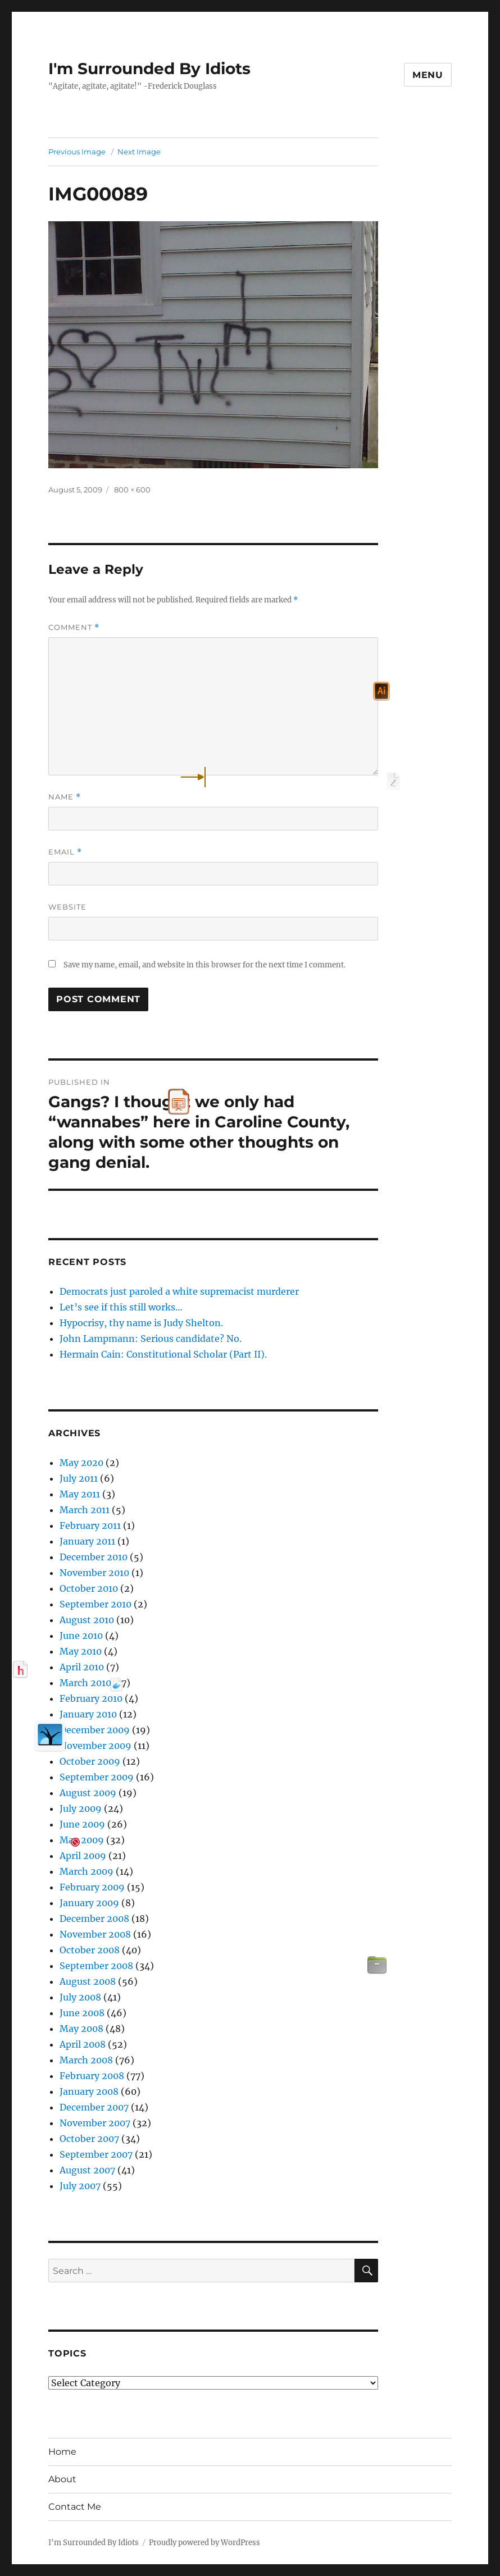  Describe the element at coordinates (381, 691) in the screenshot. I see `open an Adobe Illustrator file` at that location.